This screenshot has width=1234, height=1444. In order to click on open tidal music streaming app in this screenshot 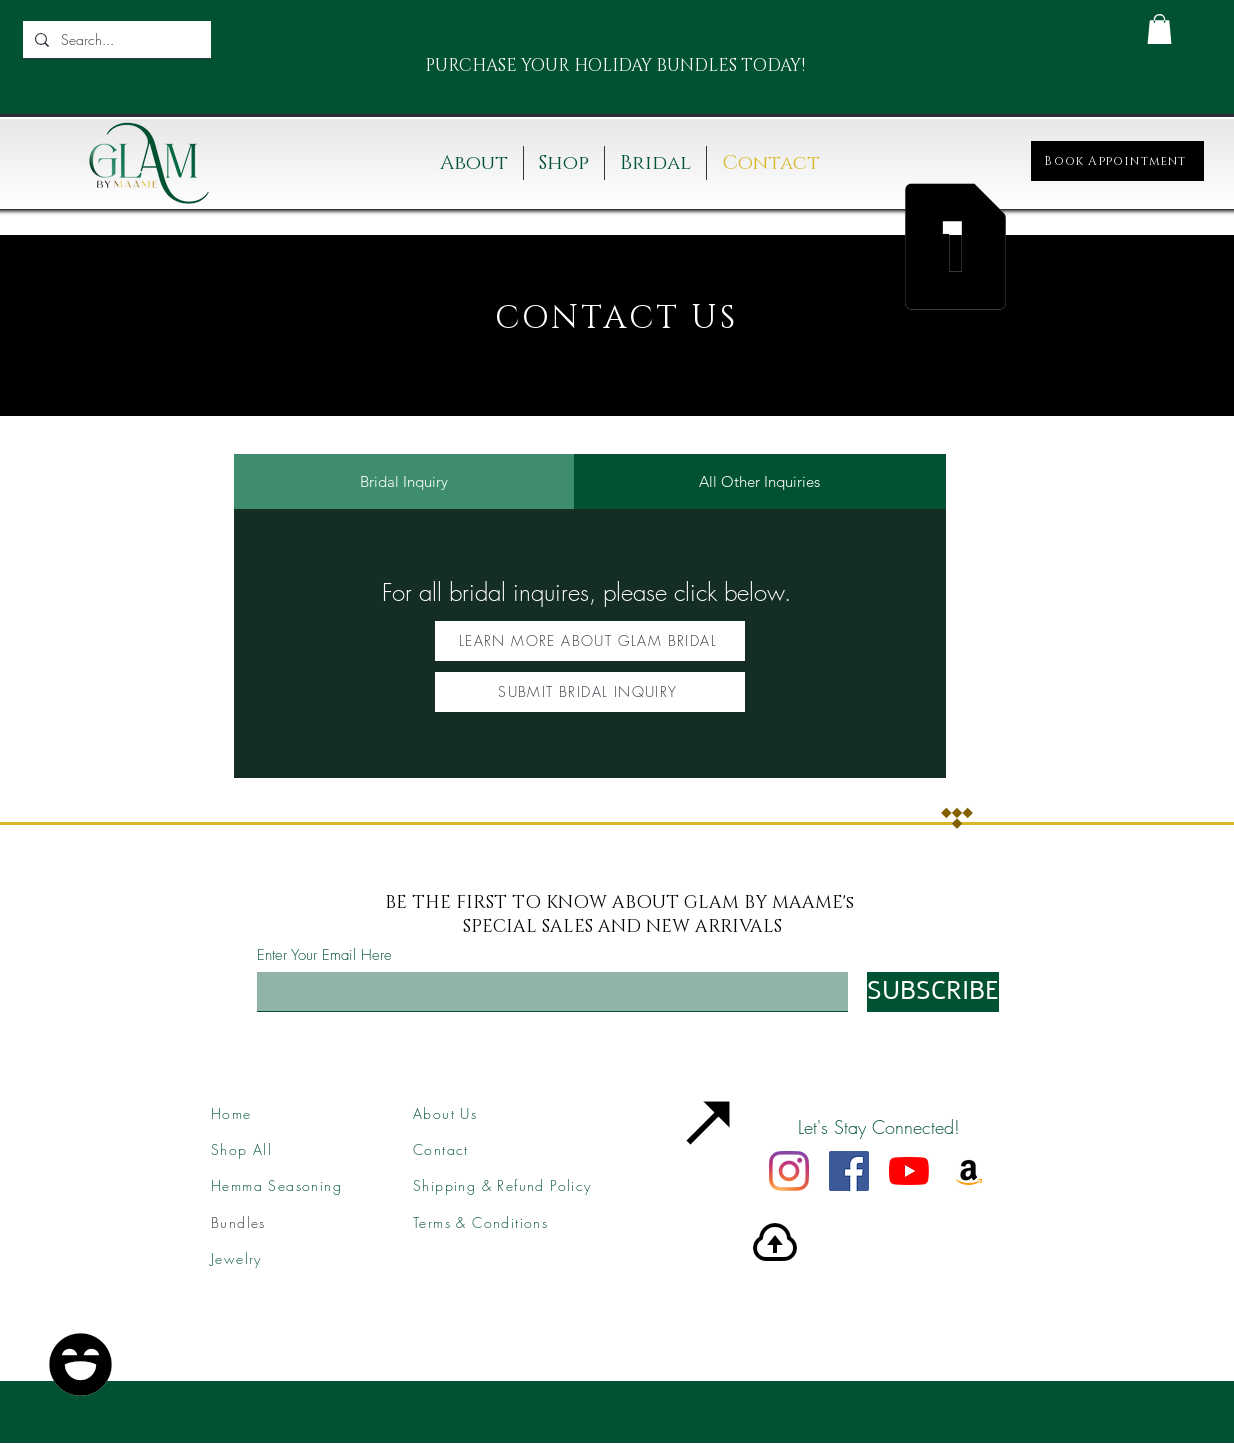, I will do `click(957, 818)`.